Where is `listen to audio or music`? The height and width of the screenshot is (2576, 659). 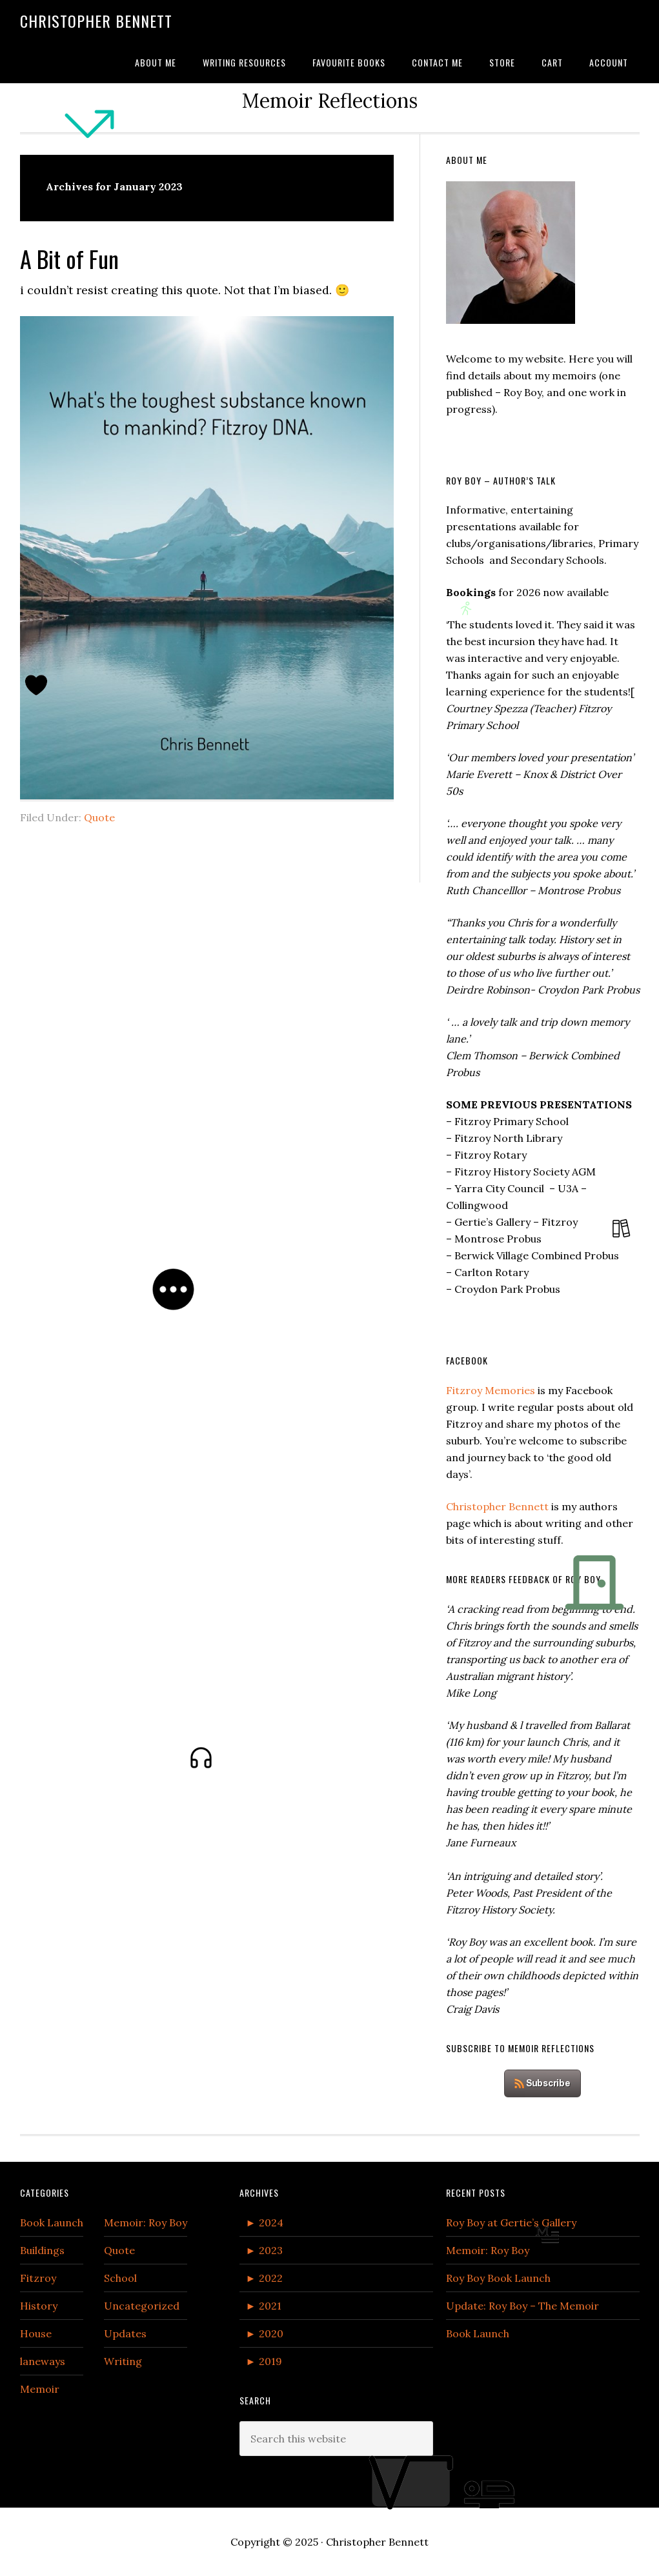 listen to audio or music is located at coordinates (201, 1757).